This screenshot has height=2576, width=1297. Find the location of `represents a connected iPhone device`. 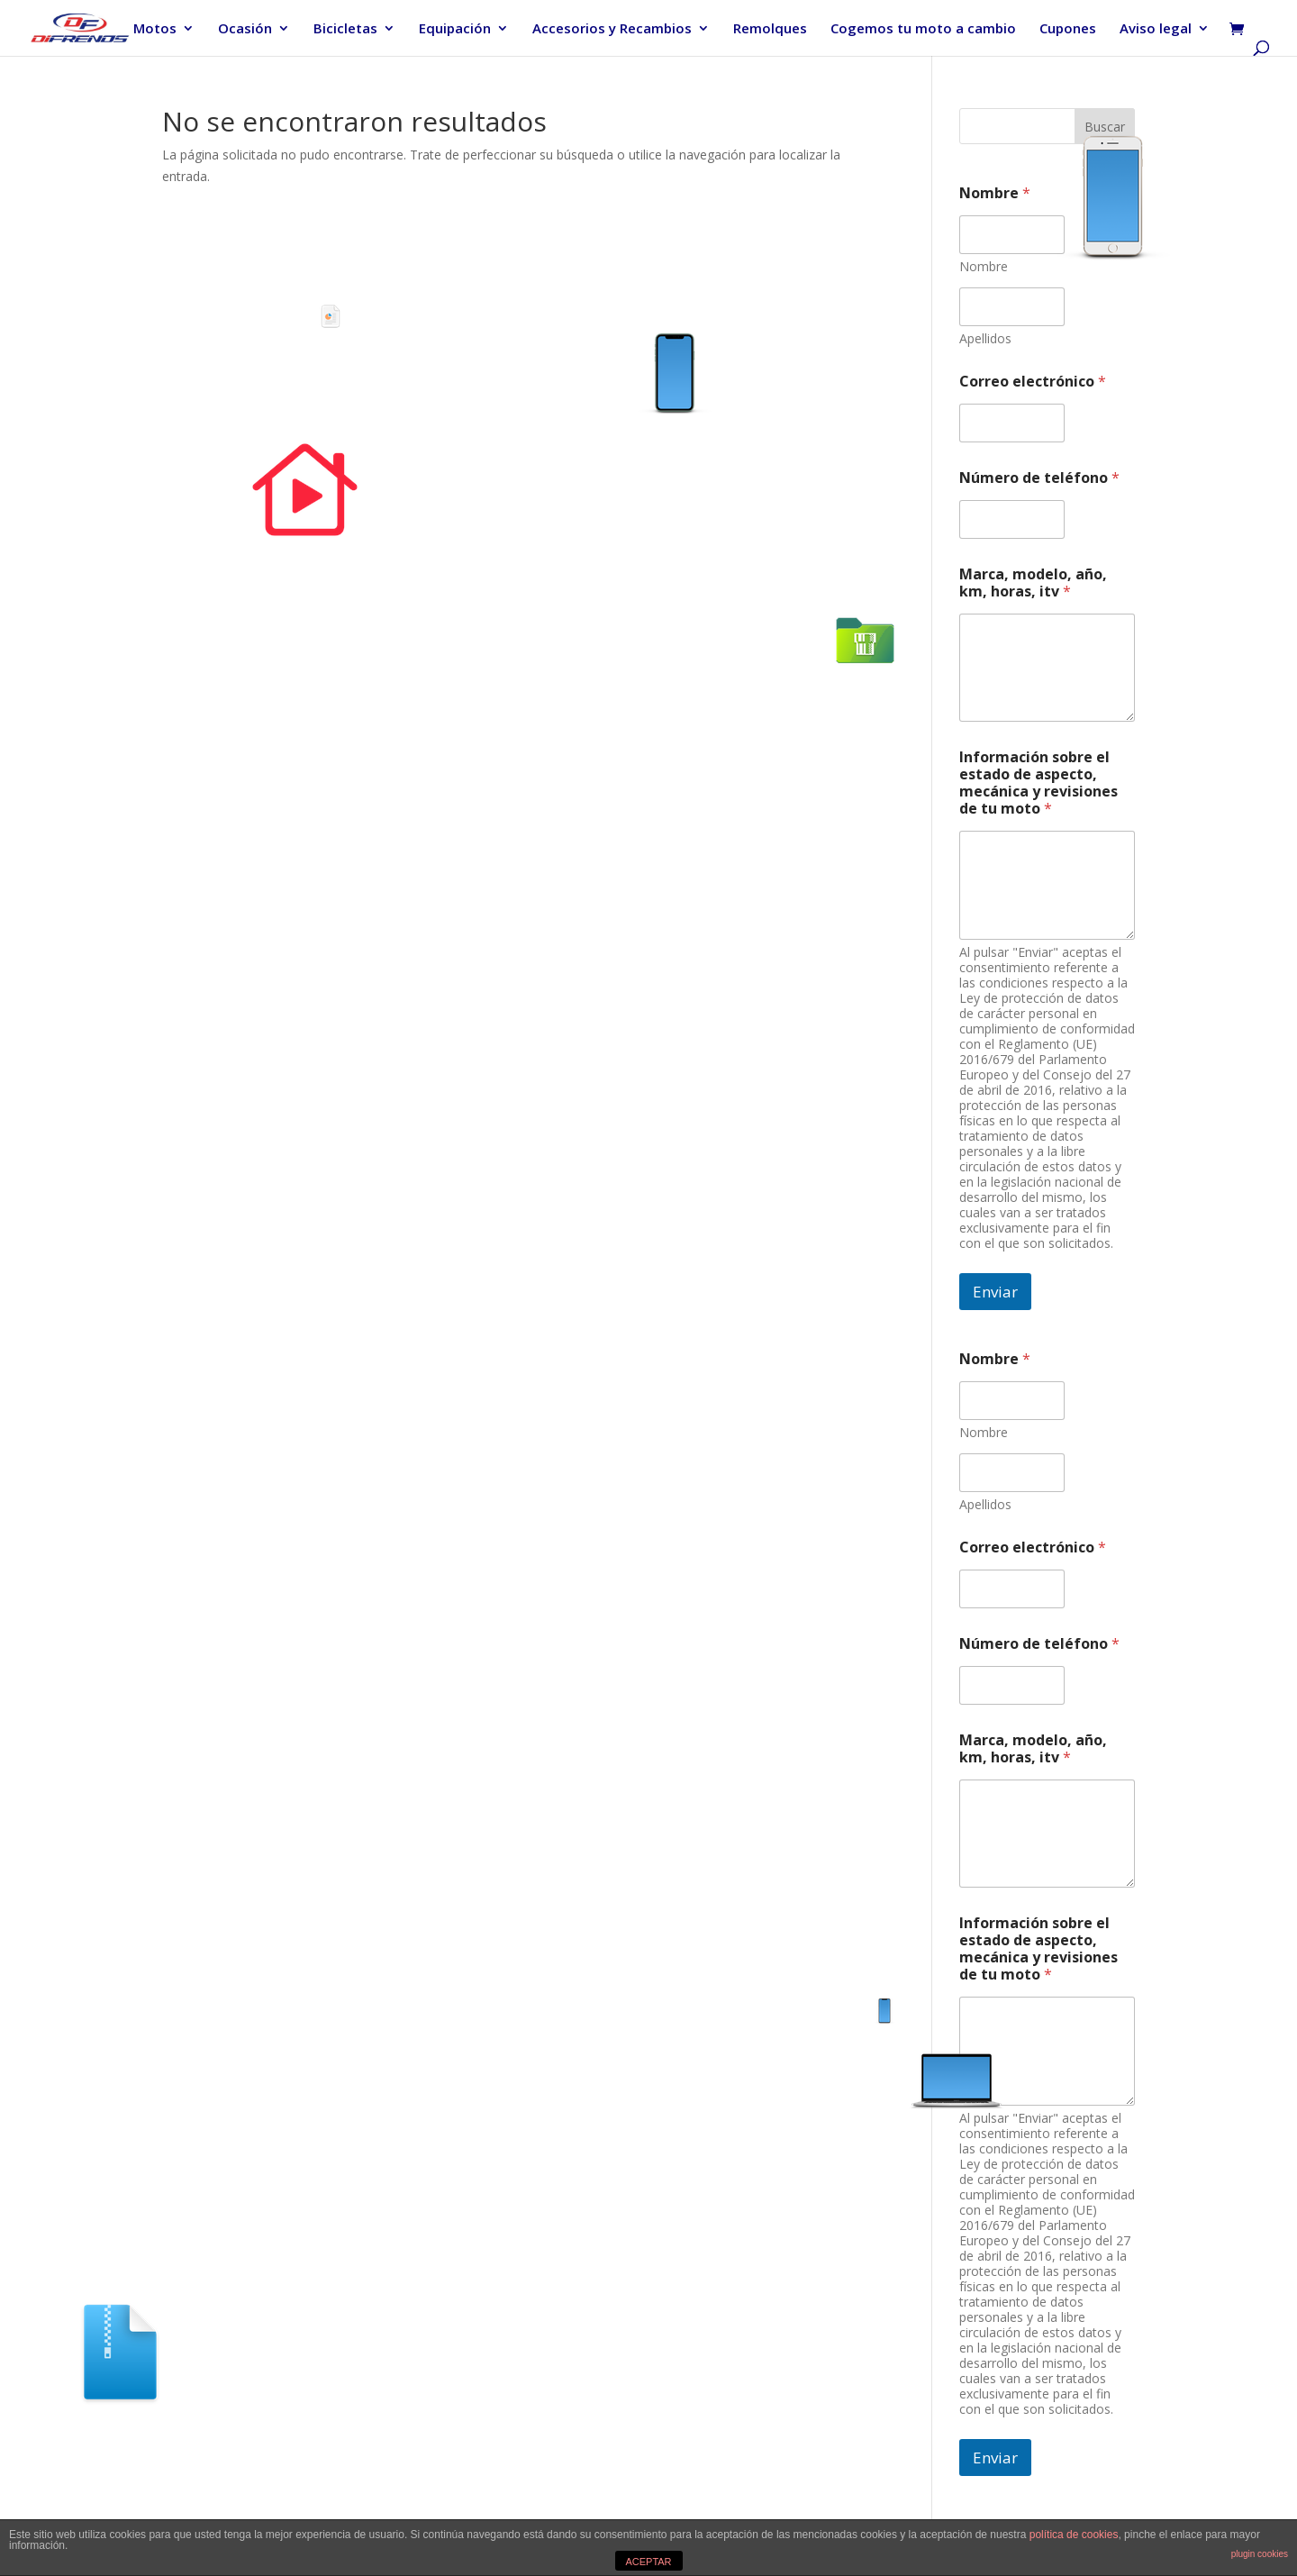

represents a connected iPhone device is located at coordinates (1112, 197).